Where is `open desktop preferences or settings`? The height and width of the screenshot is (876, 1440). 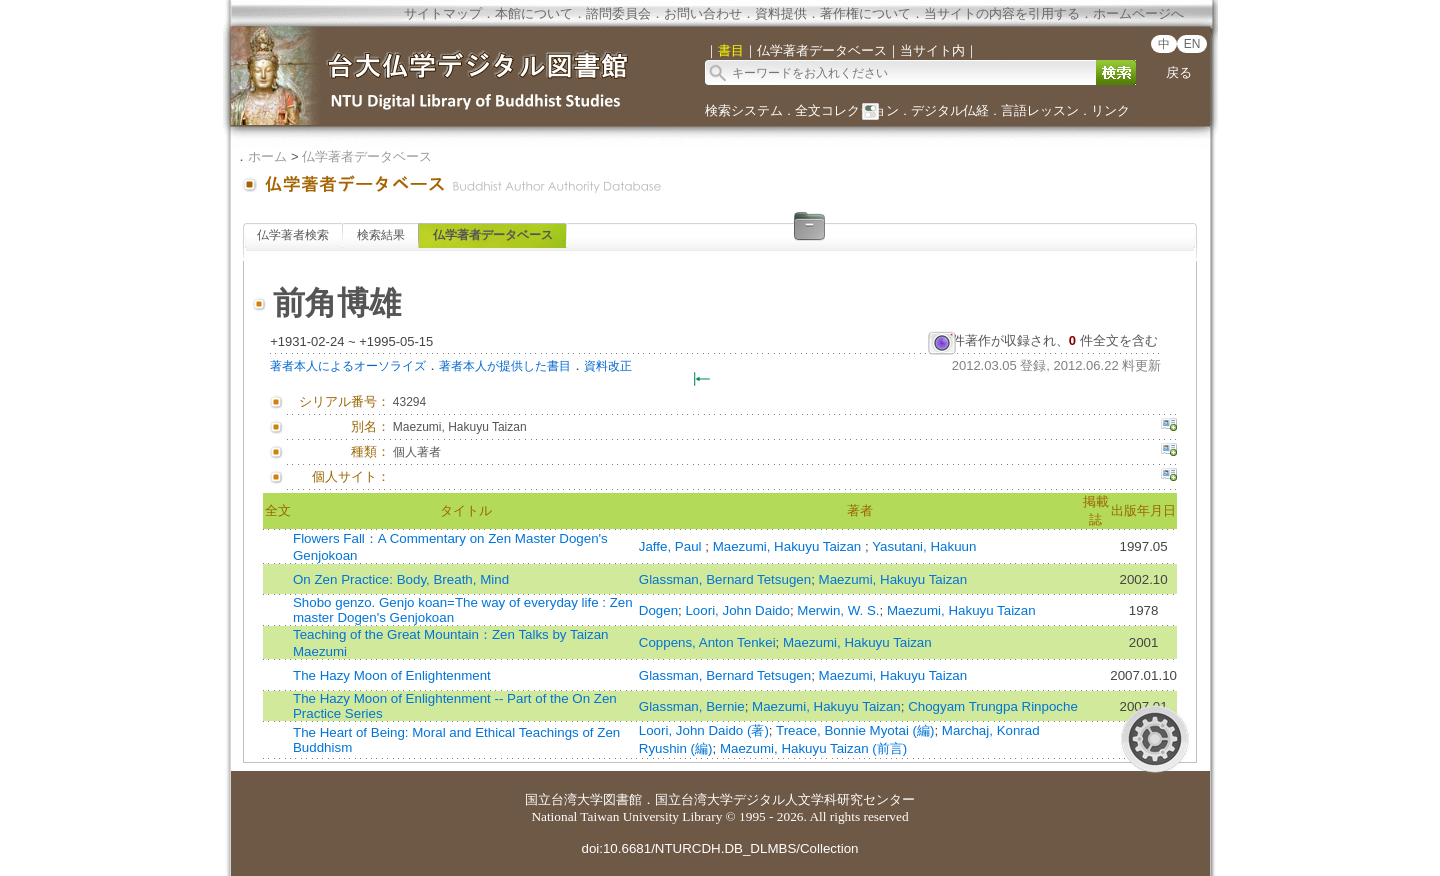
open desktop preferences or settings is located at coordinates (870, 111).